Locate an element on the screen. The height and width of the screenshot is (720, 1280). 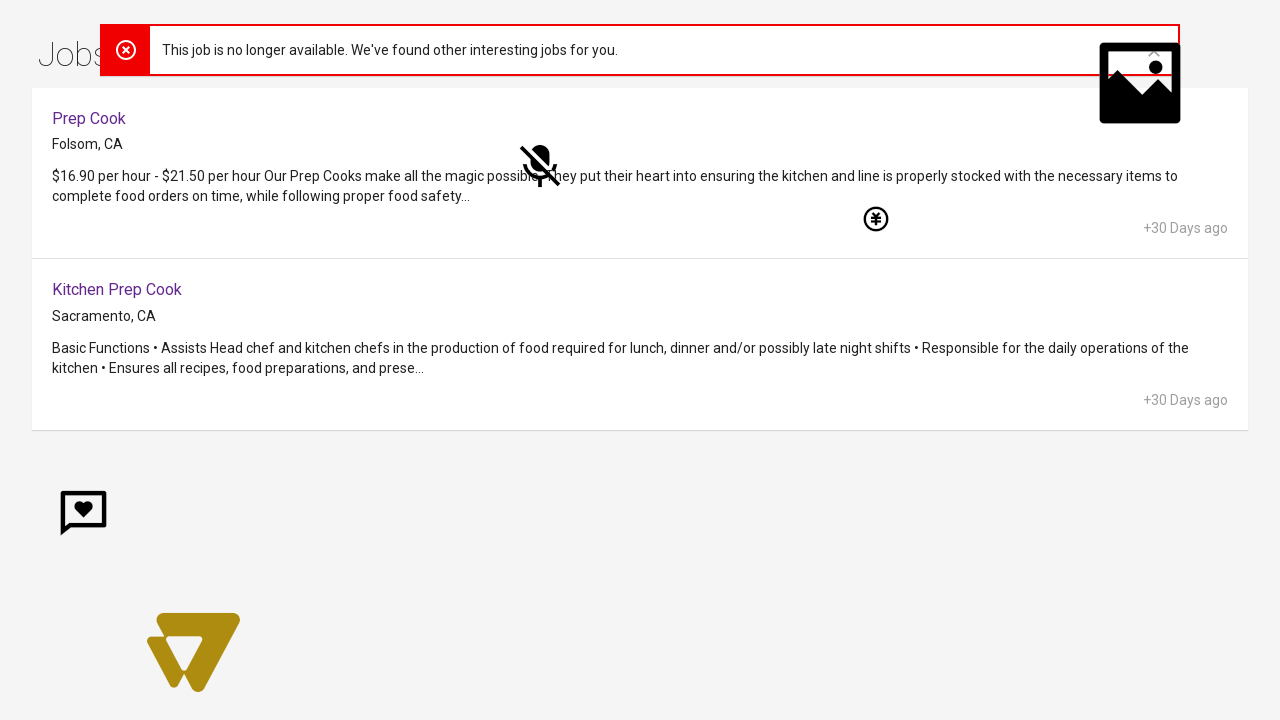
microphone is muted is located at coordinates (540, 166).